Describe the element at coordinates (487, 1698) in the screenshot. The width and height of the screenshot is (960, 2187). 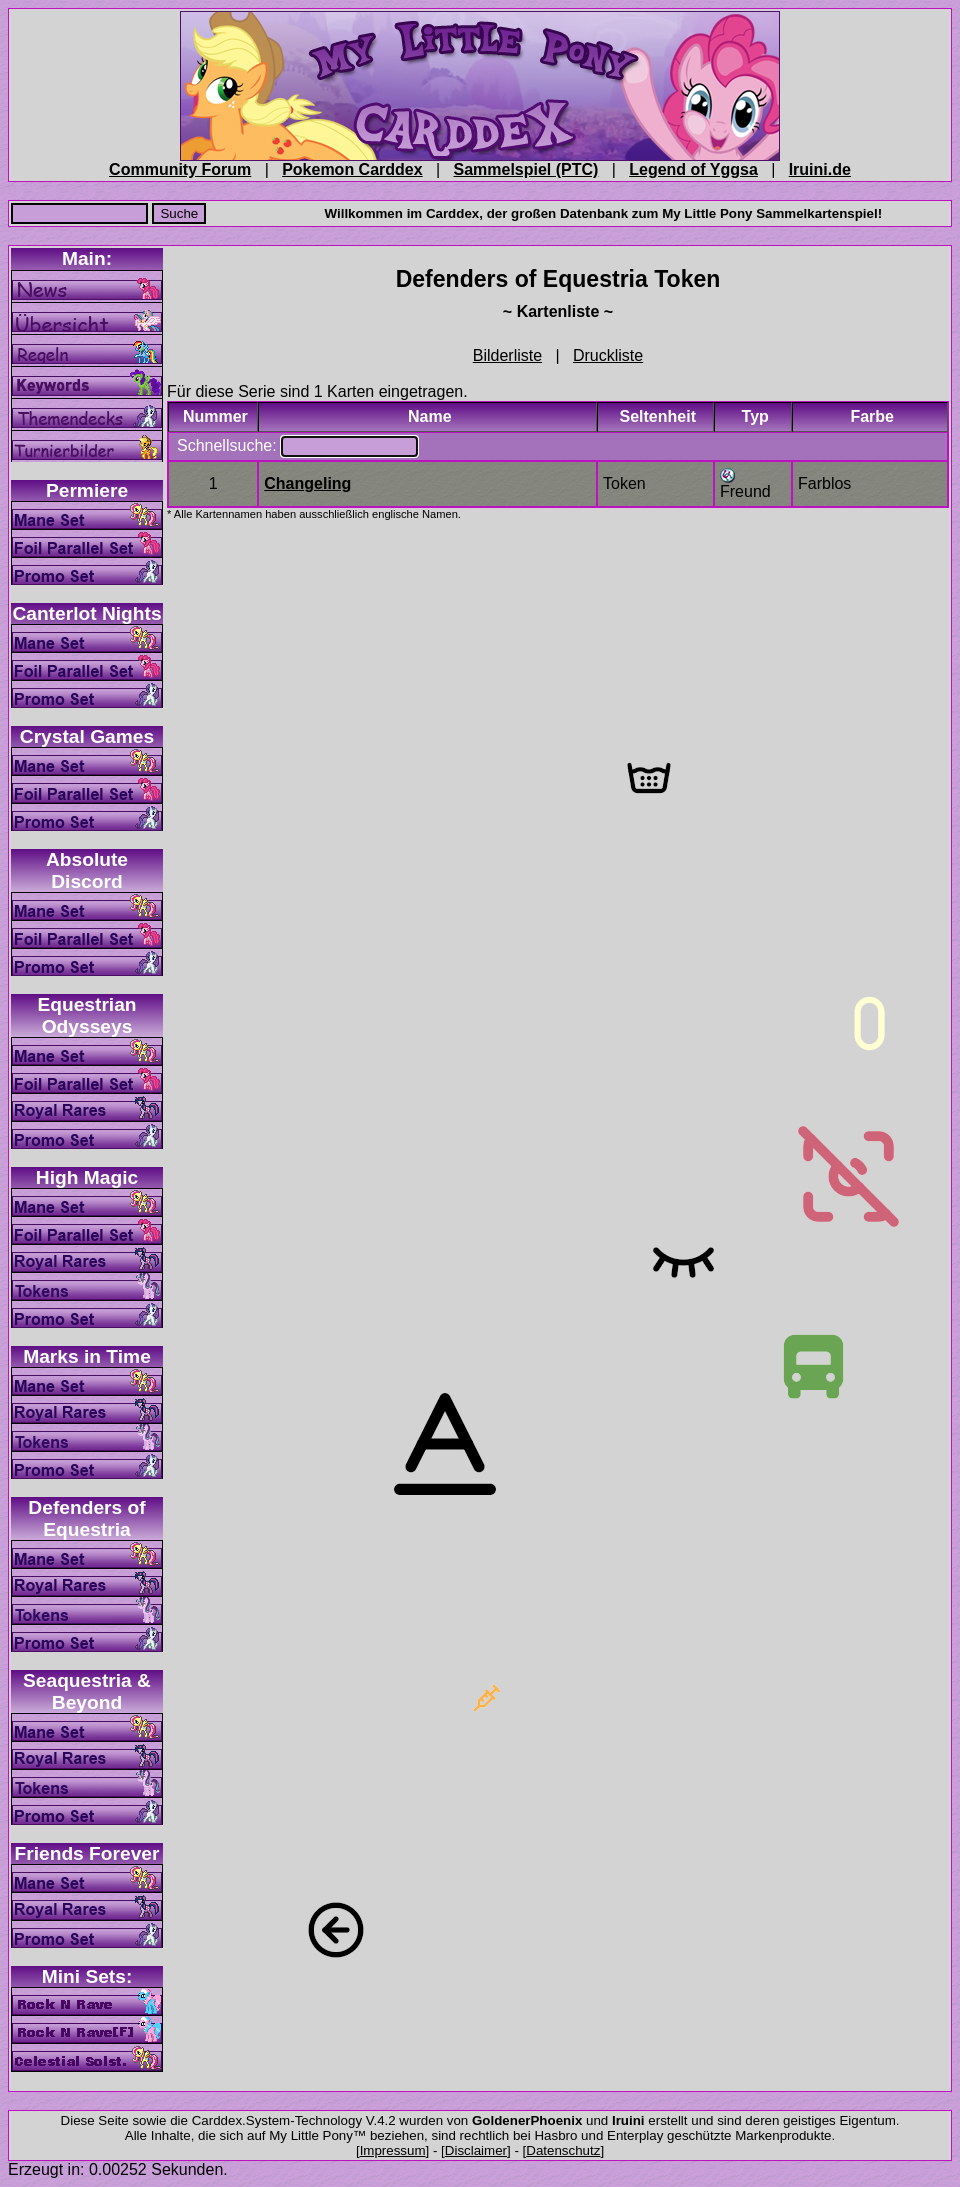
I see `access vaccination records` at that location.